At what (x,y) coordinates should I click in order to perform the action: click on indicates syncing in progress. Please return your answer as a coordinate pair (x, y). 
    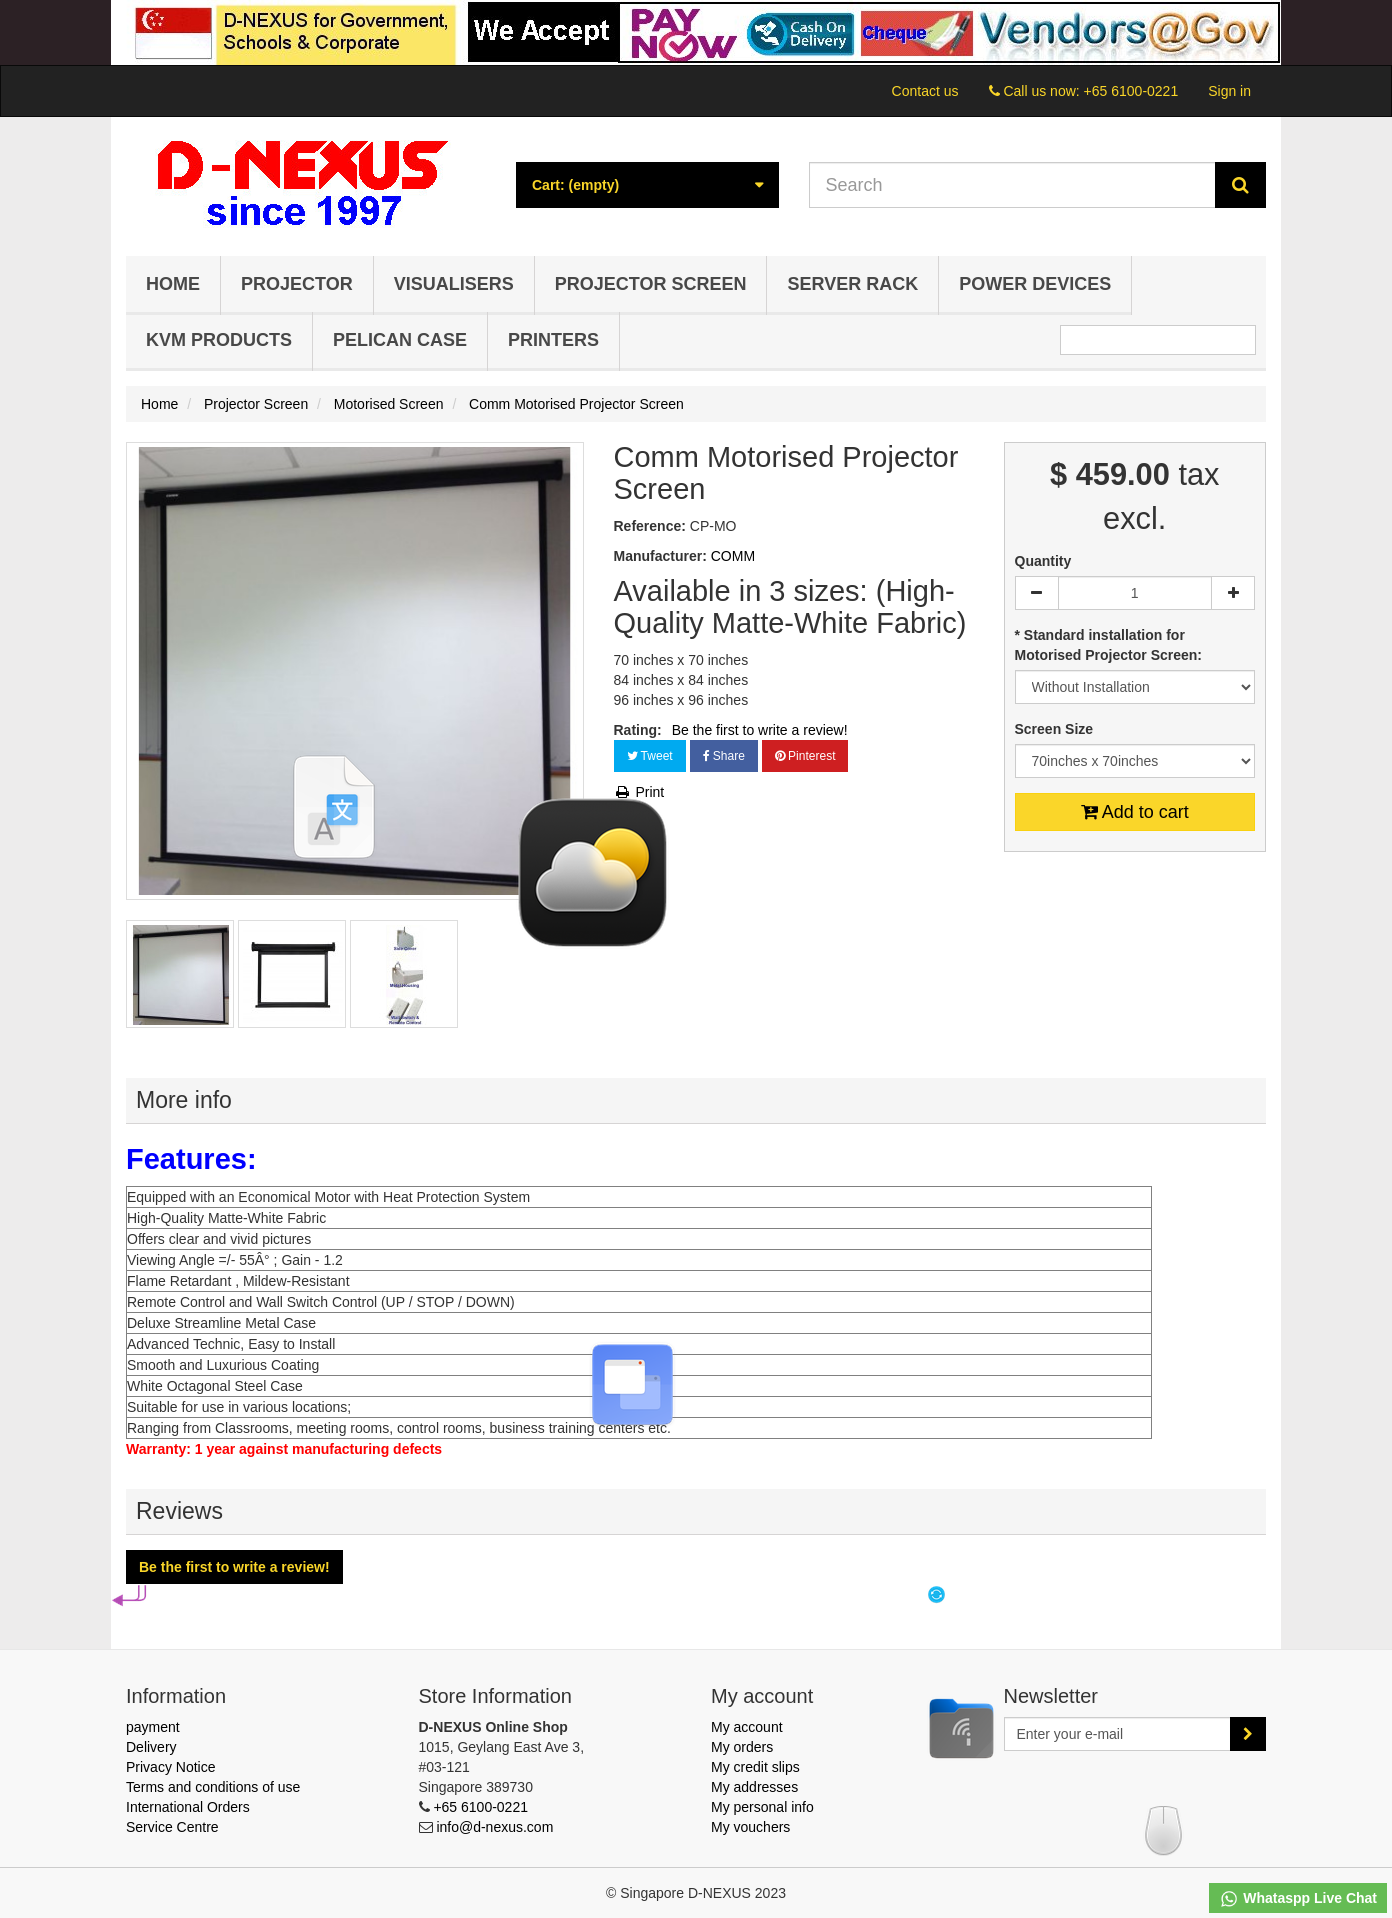
    Looking at the image, I should click on (936, 1594).